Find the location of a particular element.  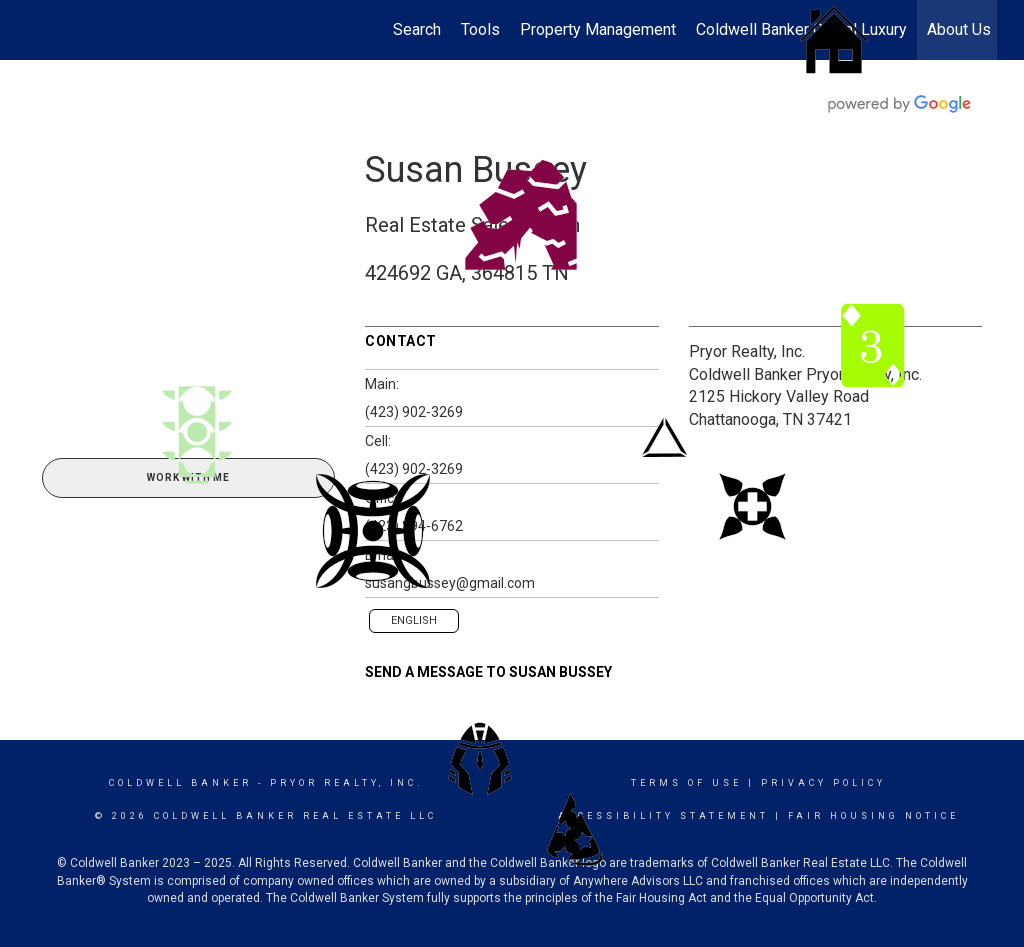

select warlock class or character is located at coordinates (480, 759).